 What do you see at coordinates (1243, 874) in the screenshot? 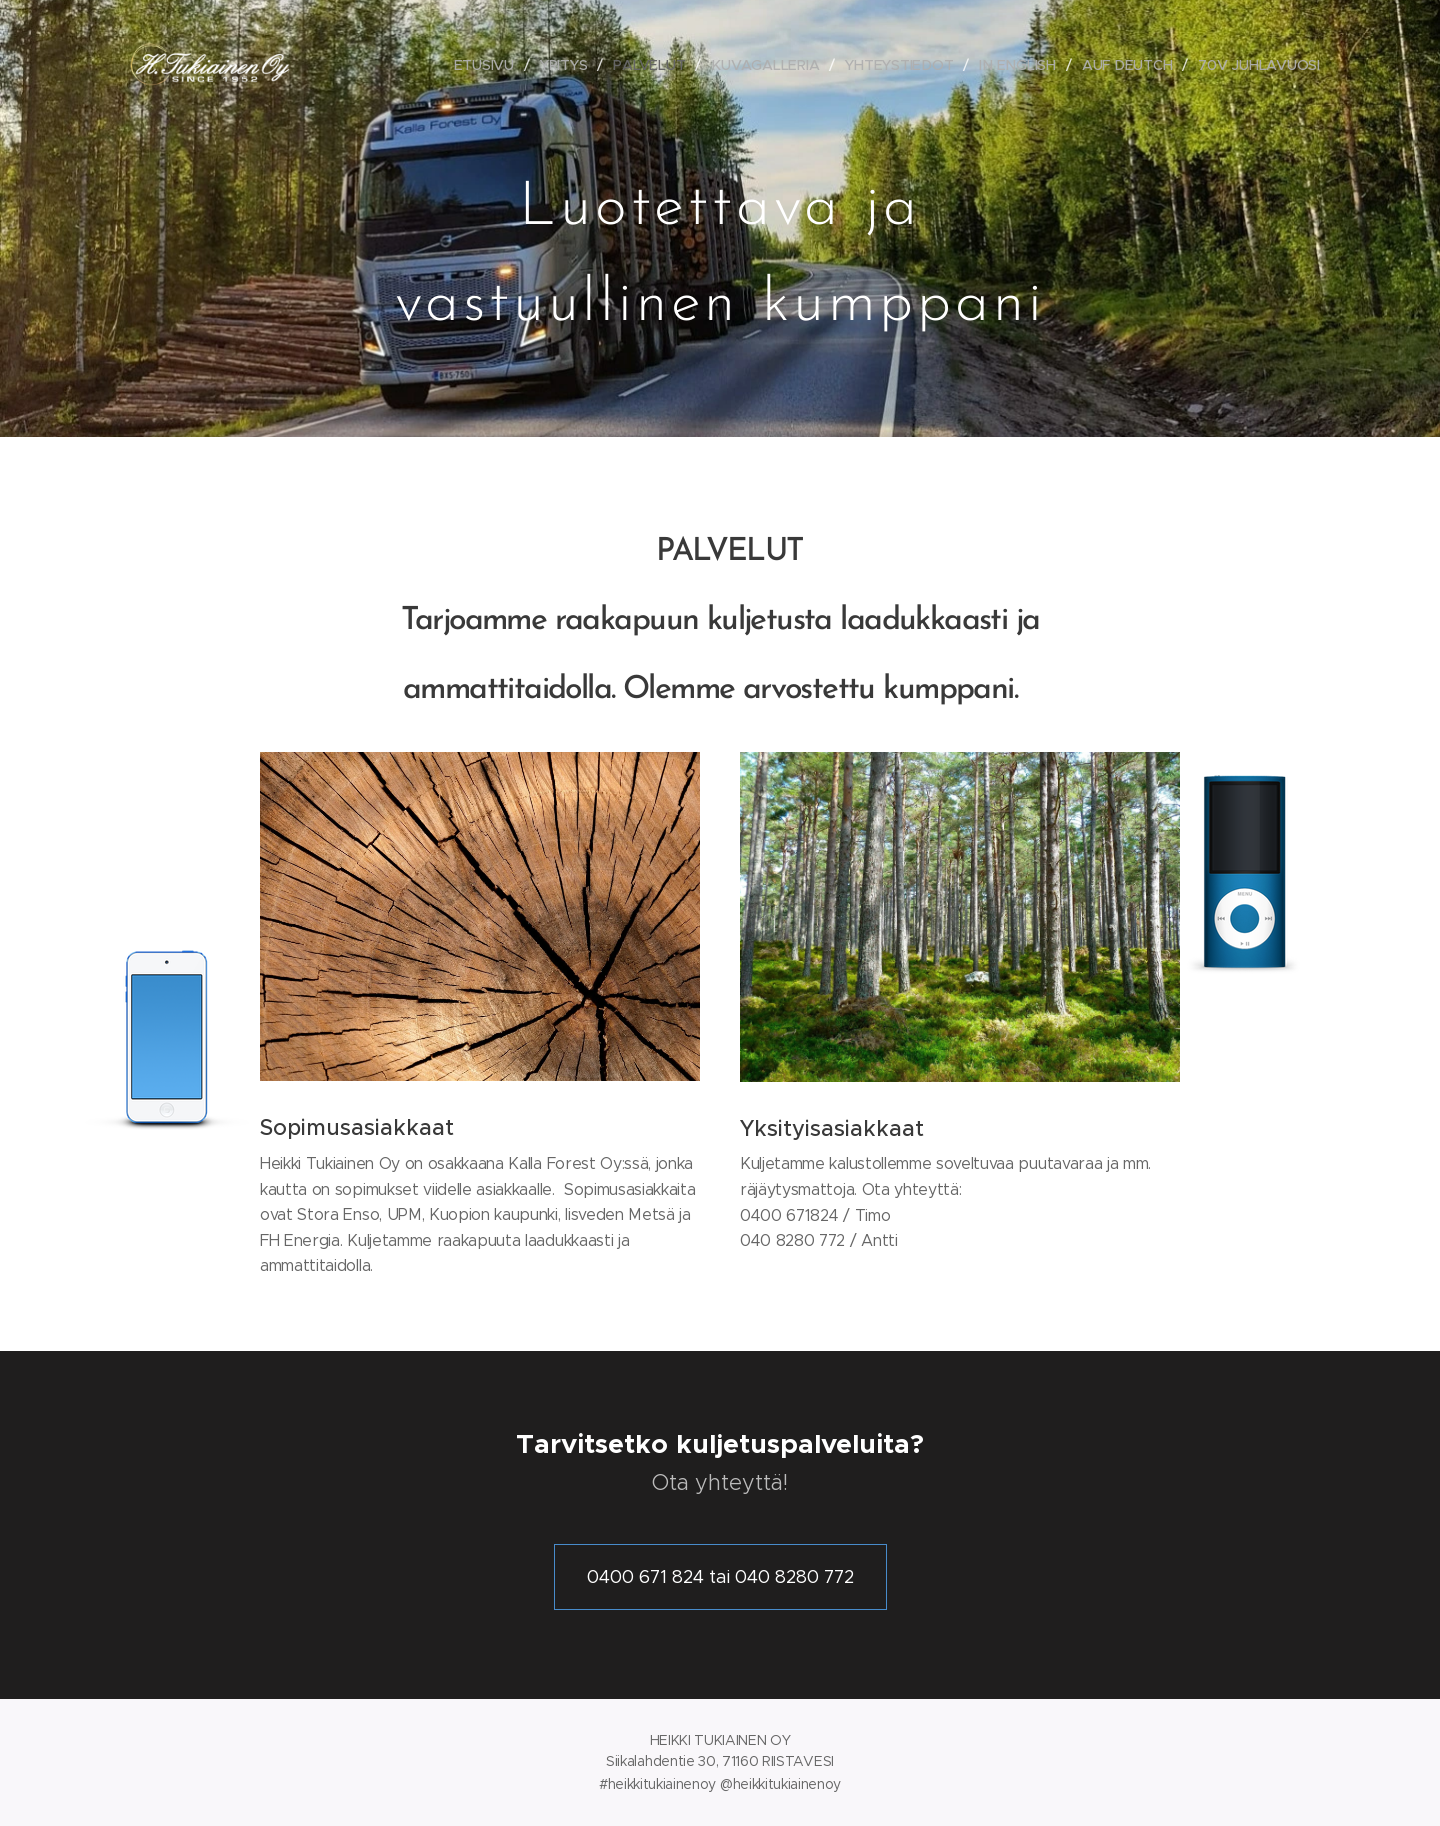
I see `iPod nano device connected` at bounding box center [1243, 874].